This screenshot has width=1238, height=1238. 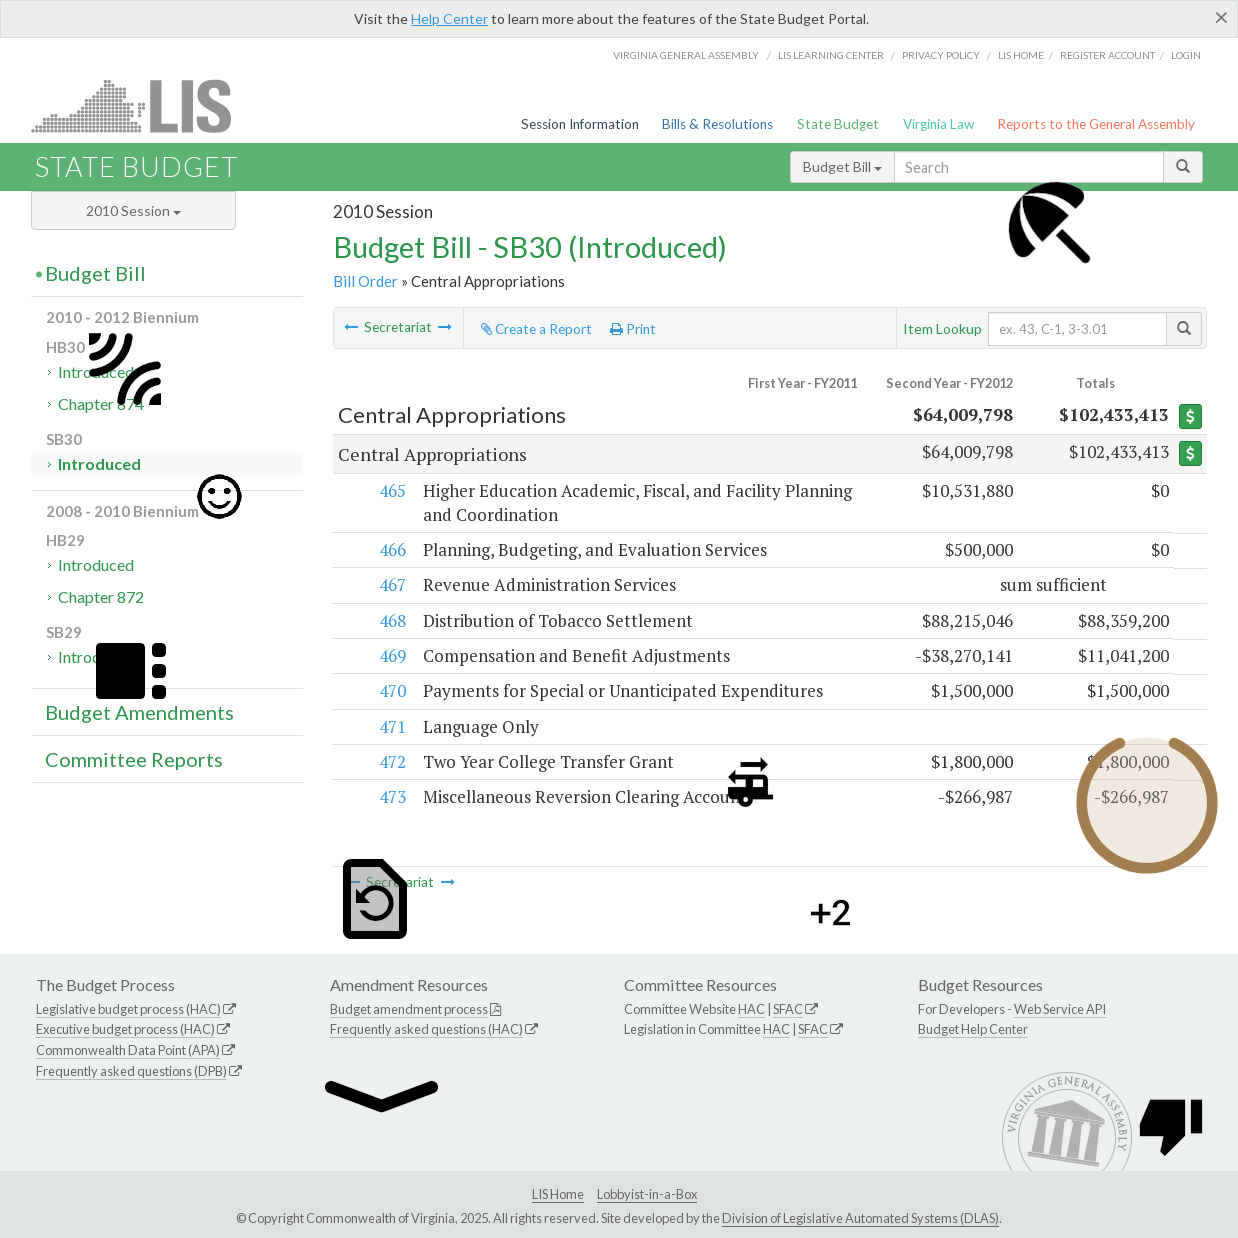 What do you see at coordinates (830, 913) in the screenshot?
I see `increase exposure by 2 stops in photo editing` at bounding box center [830, 913].